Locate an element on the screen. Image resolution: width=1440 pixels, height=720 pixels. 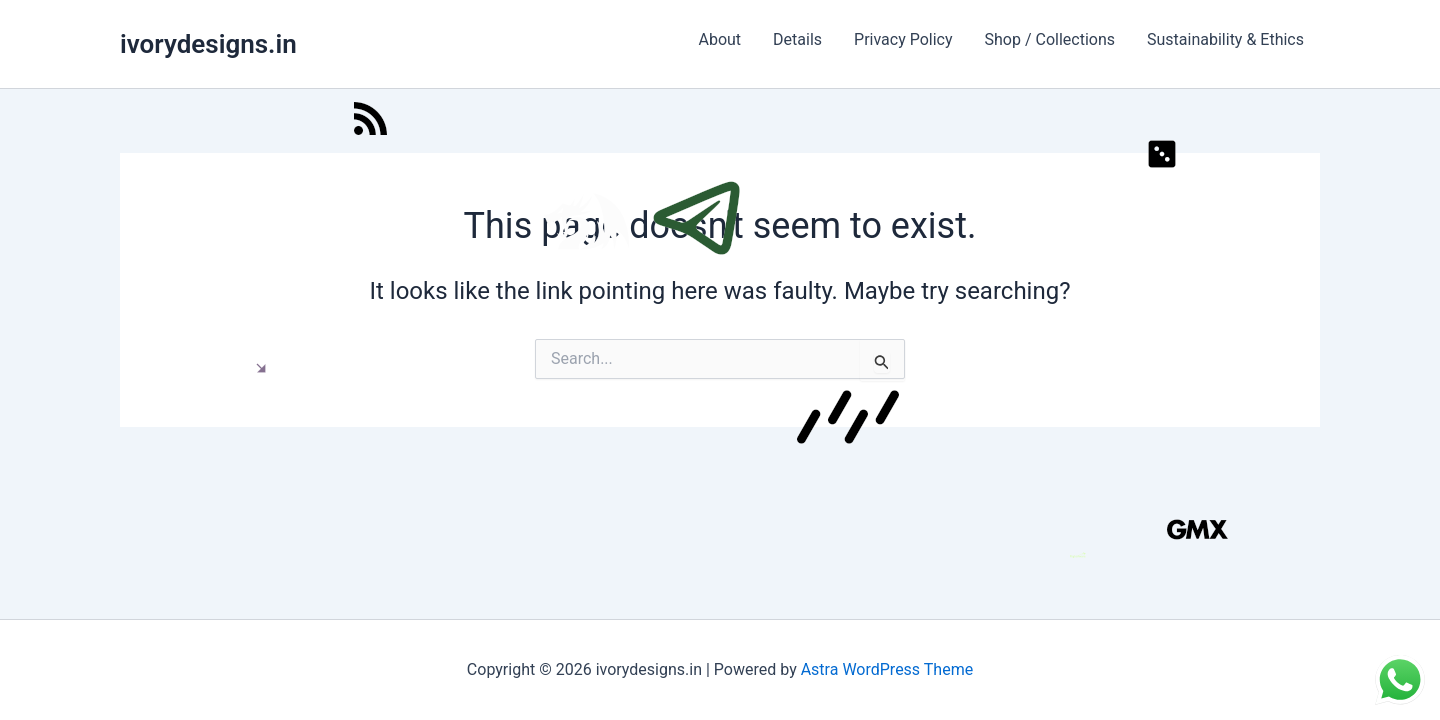
open telegram messaging app is located at coordinates (703, 214).